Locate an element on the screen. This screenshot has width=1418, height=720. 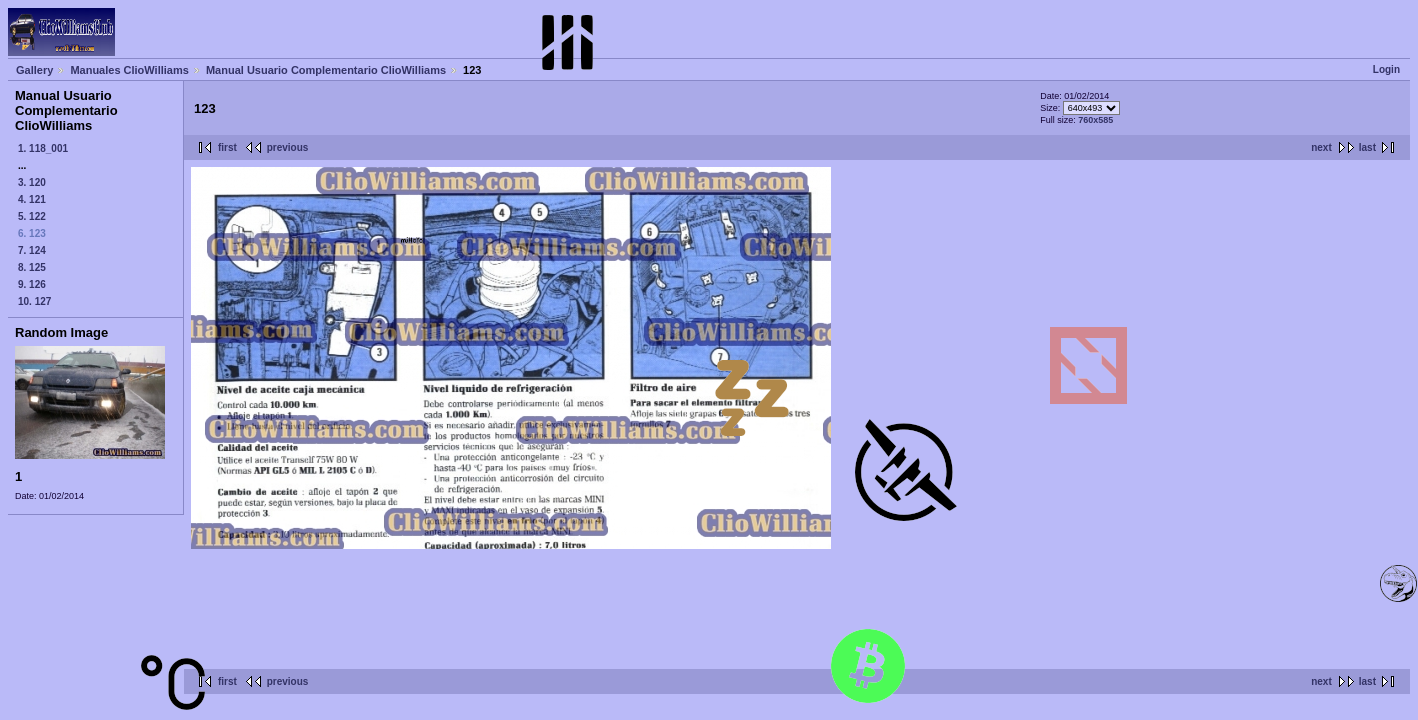
LazyVim neovim configuration logo is located at coordinates (752, 398).